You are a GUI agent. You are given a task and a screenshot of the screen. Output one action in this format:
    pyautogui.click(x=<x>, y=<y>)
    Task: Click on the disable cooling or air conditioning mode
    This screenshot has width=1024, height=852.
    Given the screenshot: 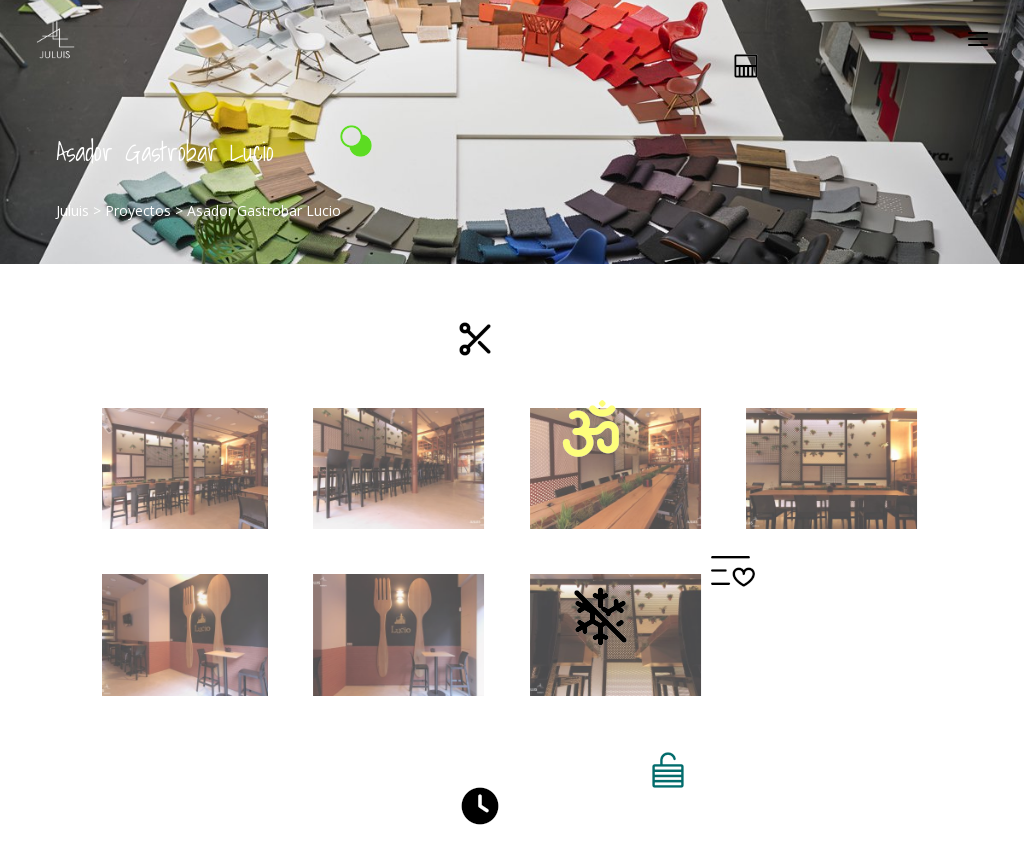 What is the action you would take?
    pyautogui.click(x=600, y=616)
    